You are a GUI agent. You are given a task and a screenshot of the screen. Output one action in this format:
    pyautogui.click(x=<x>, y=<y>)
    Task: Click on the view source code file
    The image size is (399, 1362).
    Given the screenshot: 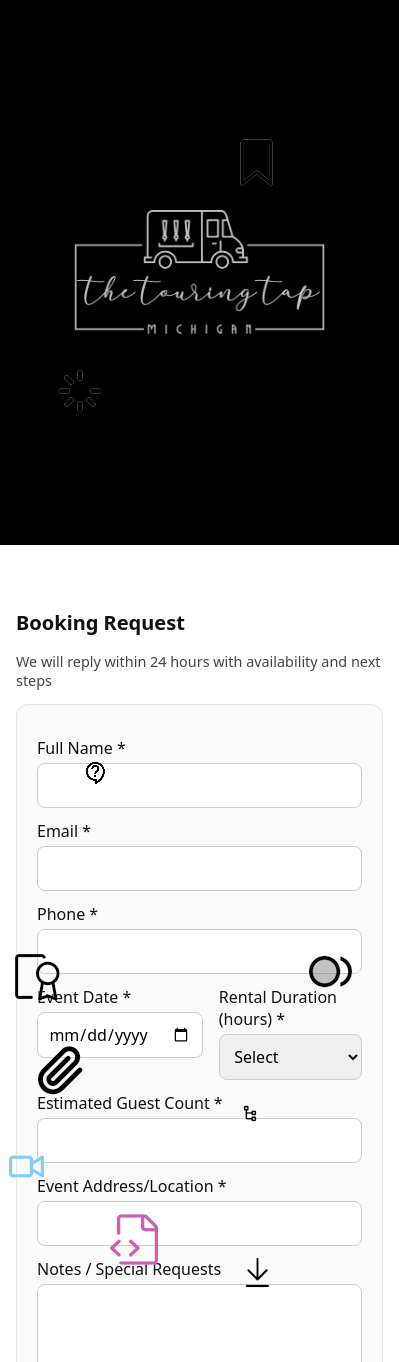 What is the action you would take?
    pyautogui.click(x=137, y=1239)
    